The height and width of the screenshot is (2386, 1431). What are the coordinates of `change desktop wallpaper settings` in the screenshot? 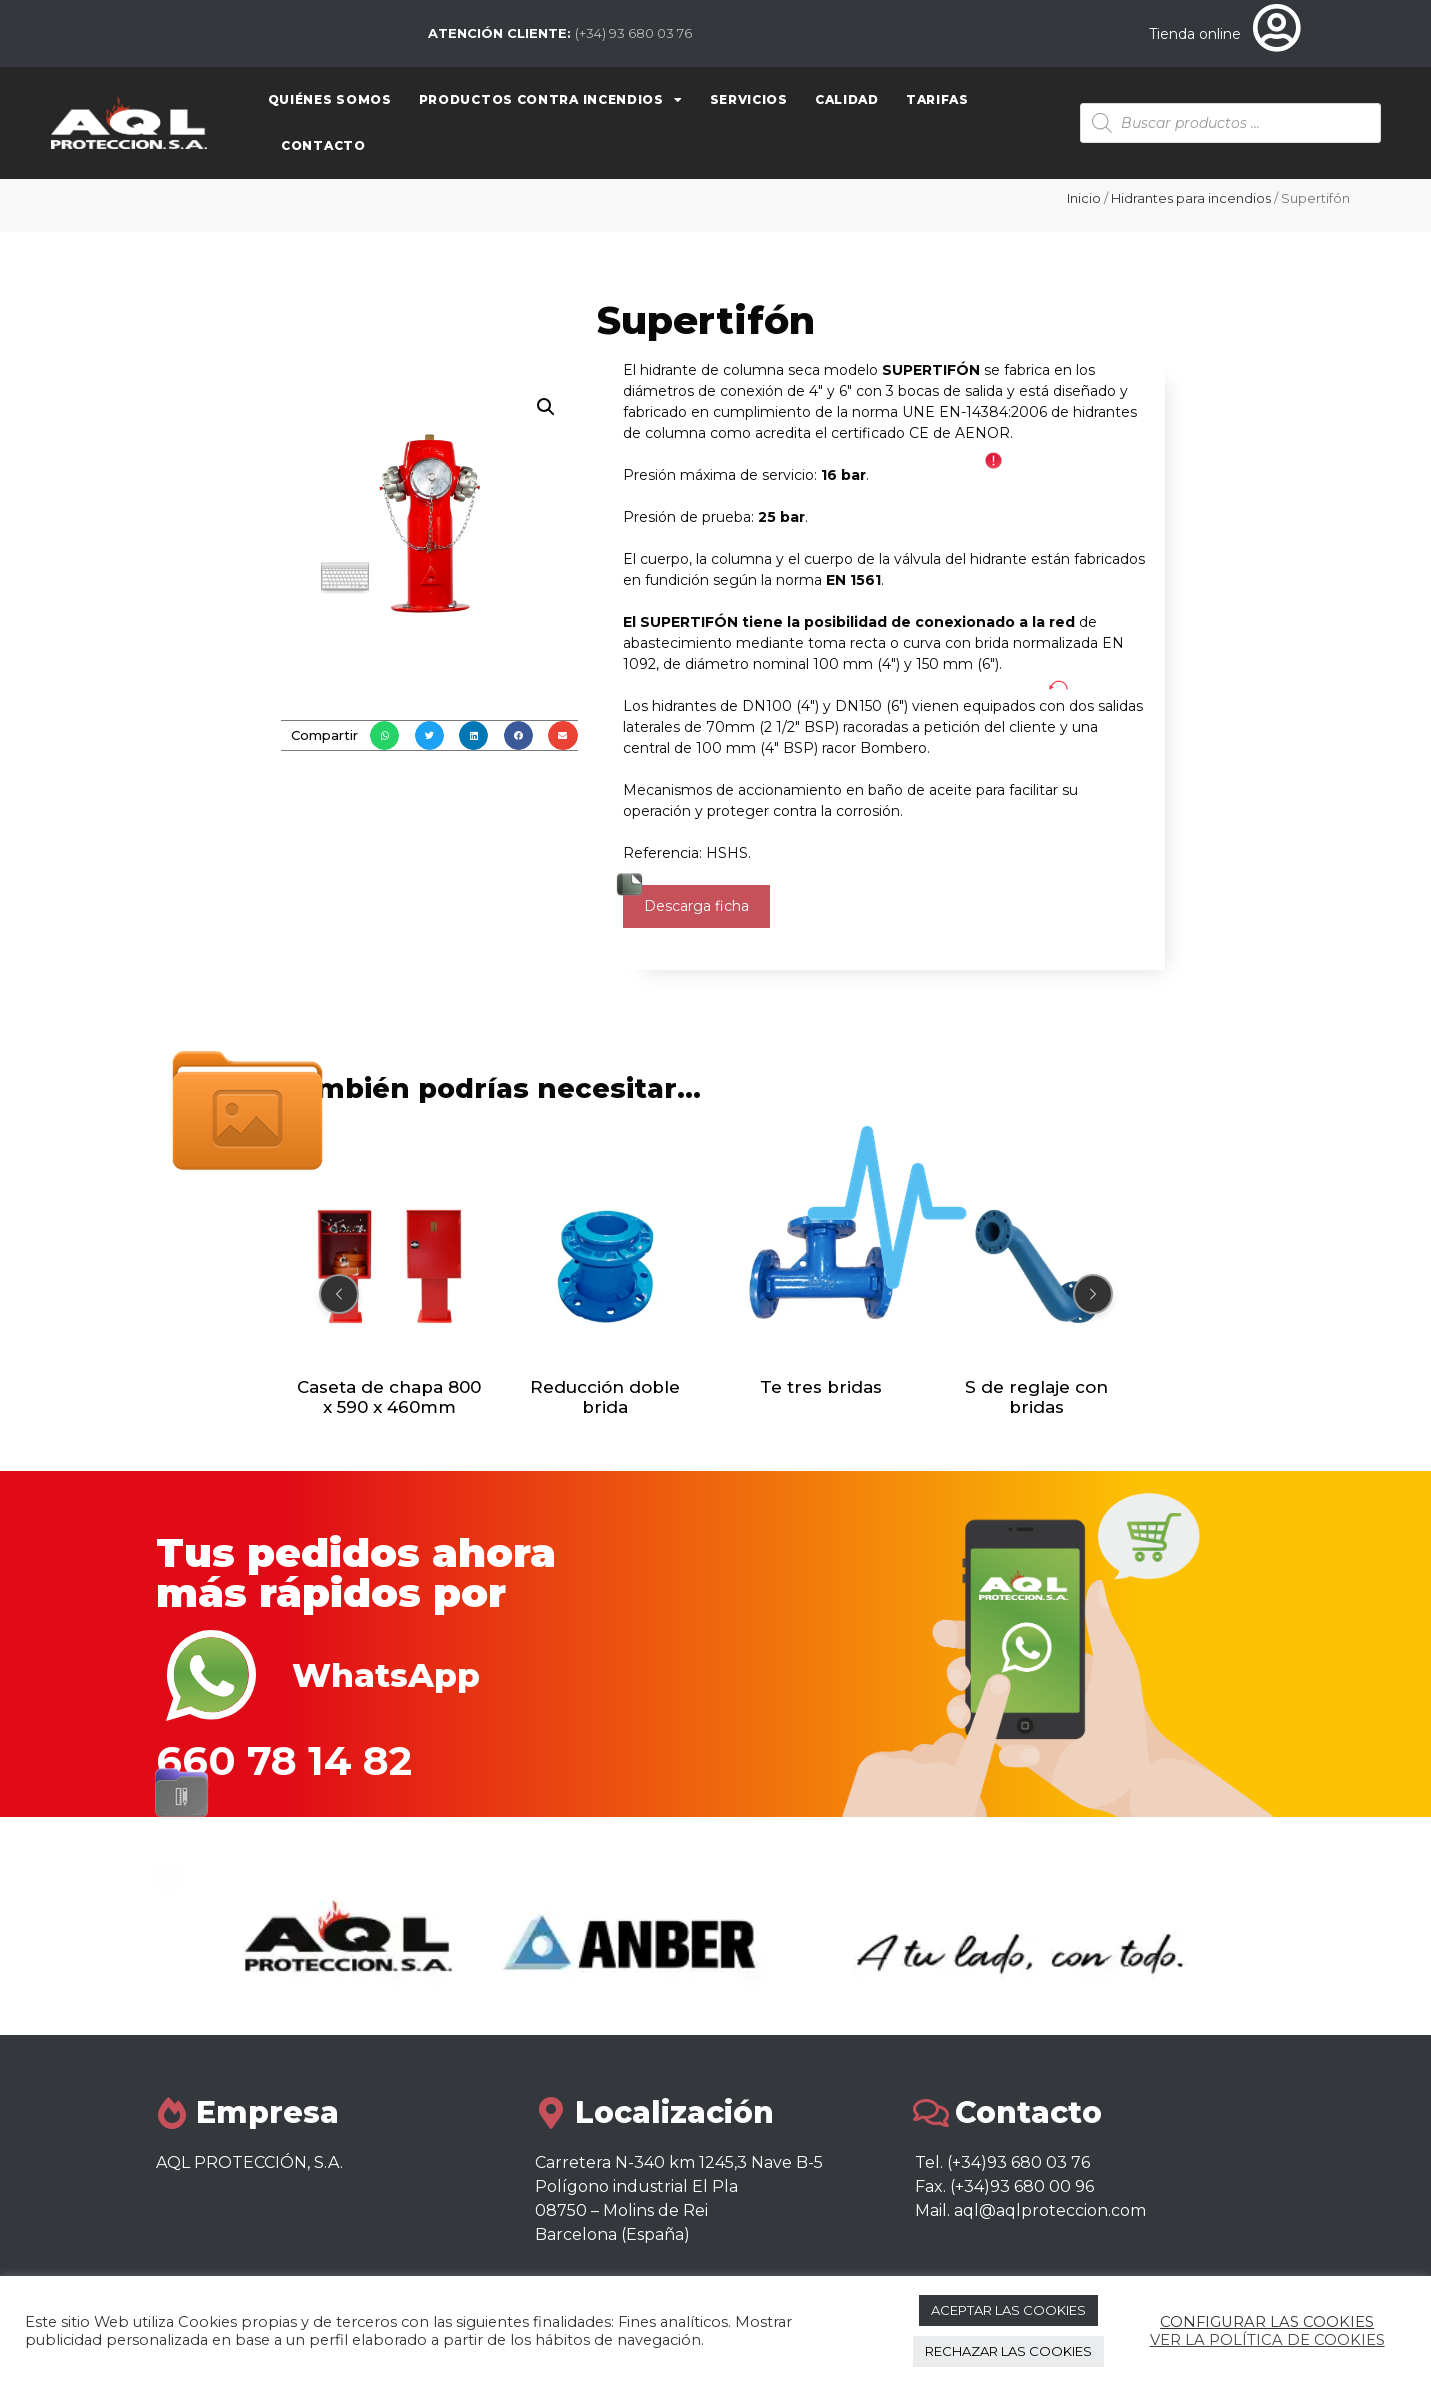 It's located at (629, 883).